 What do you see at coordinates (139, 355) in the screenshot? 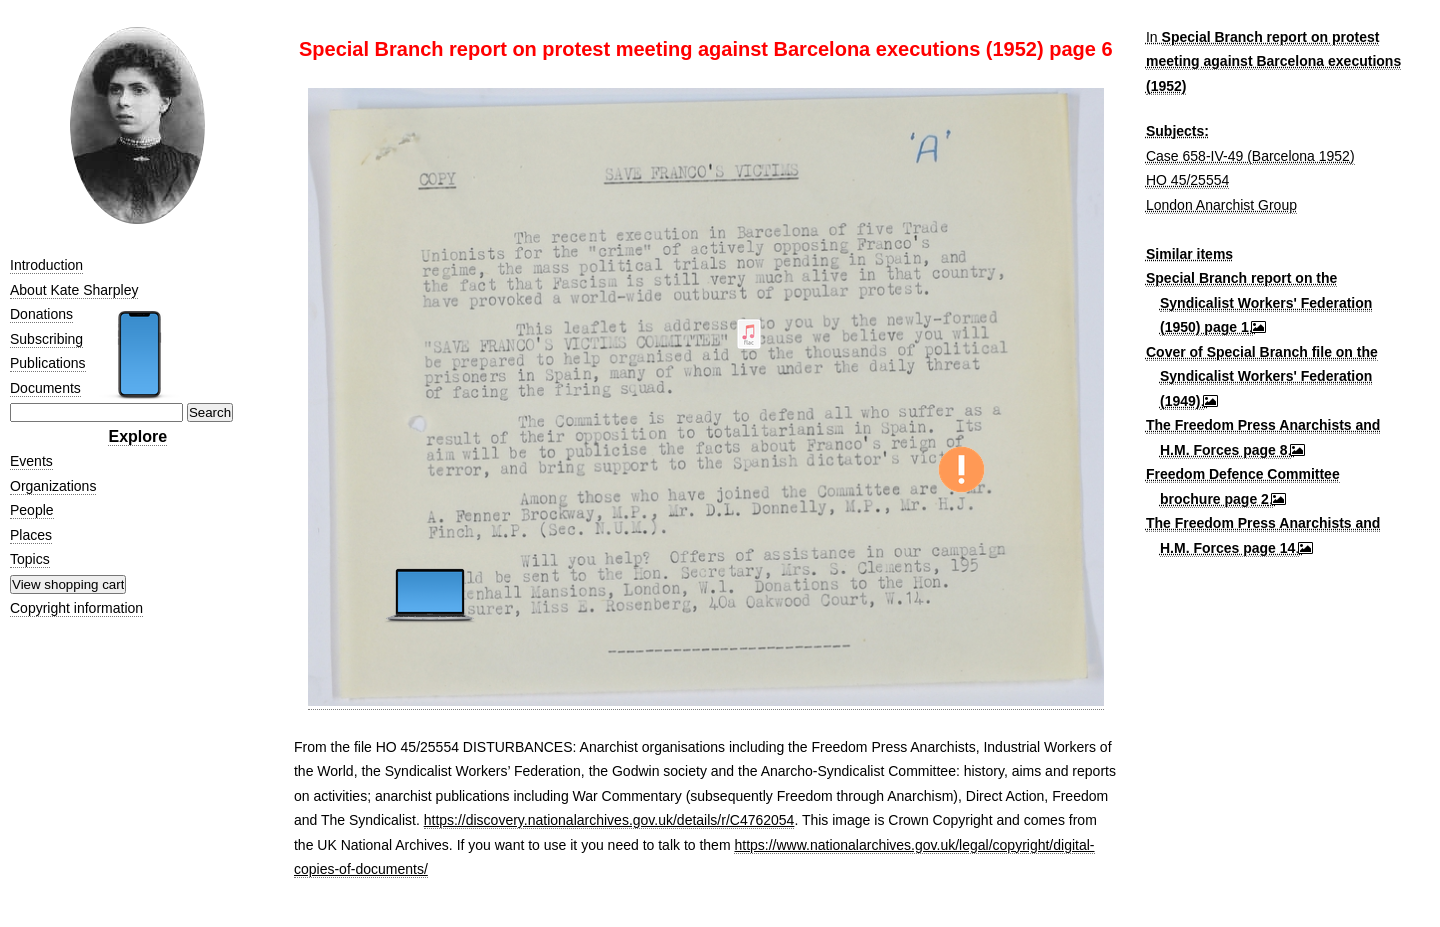
I see `manage connected iPhone device` at bounding box center [139, 355].